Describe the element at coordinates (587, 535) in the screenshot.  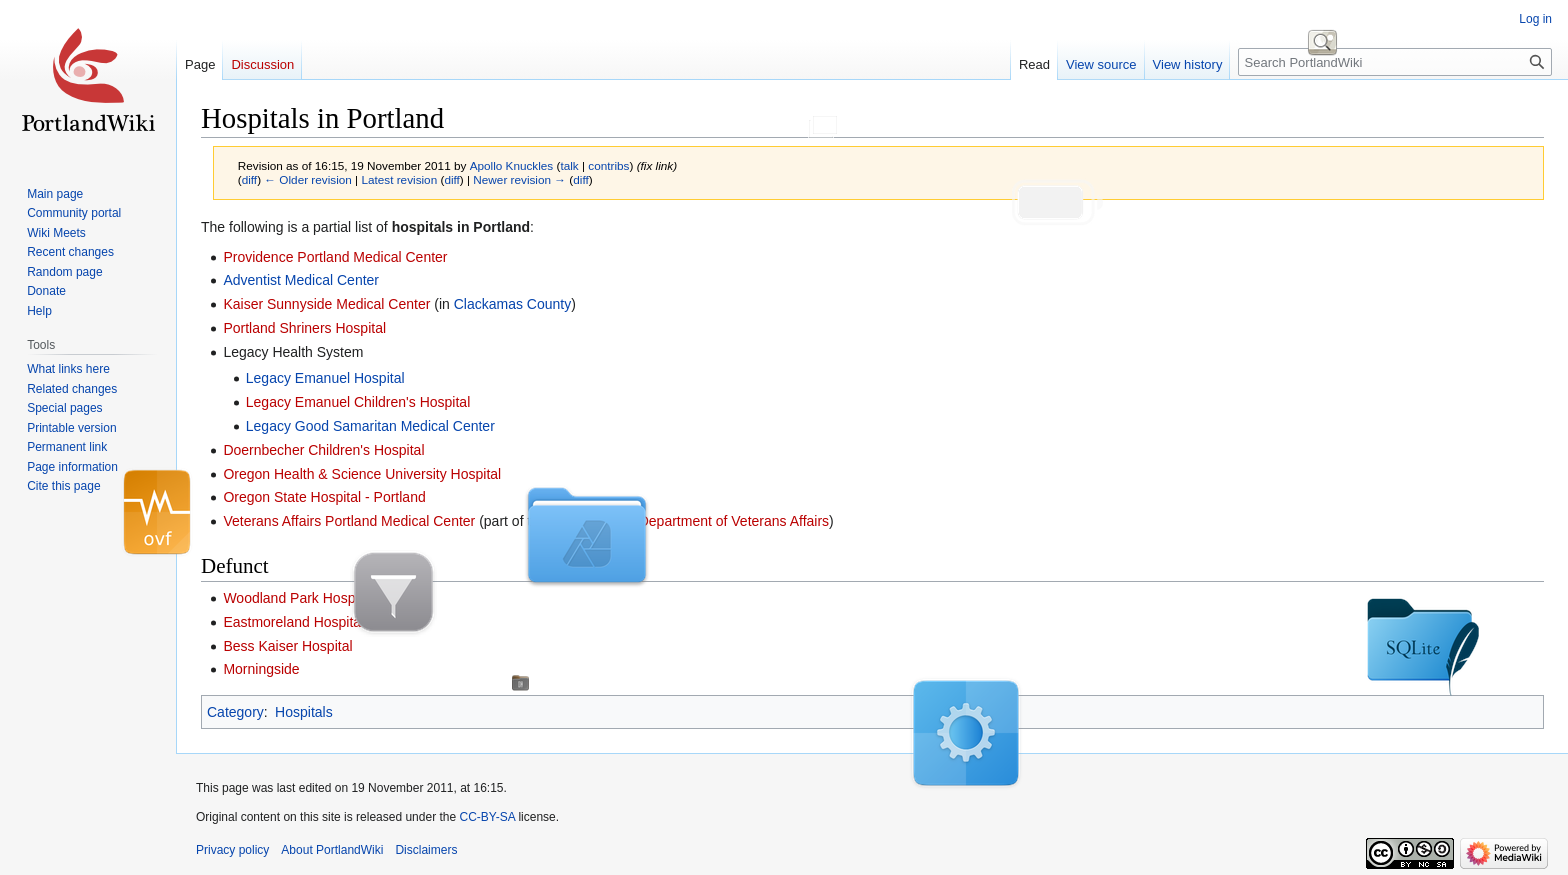
I see `open Affinity Photo project folder` at that location.